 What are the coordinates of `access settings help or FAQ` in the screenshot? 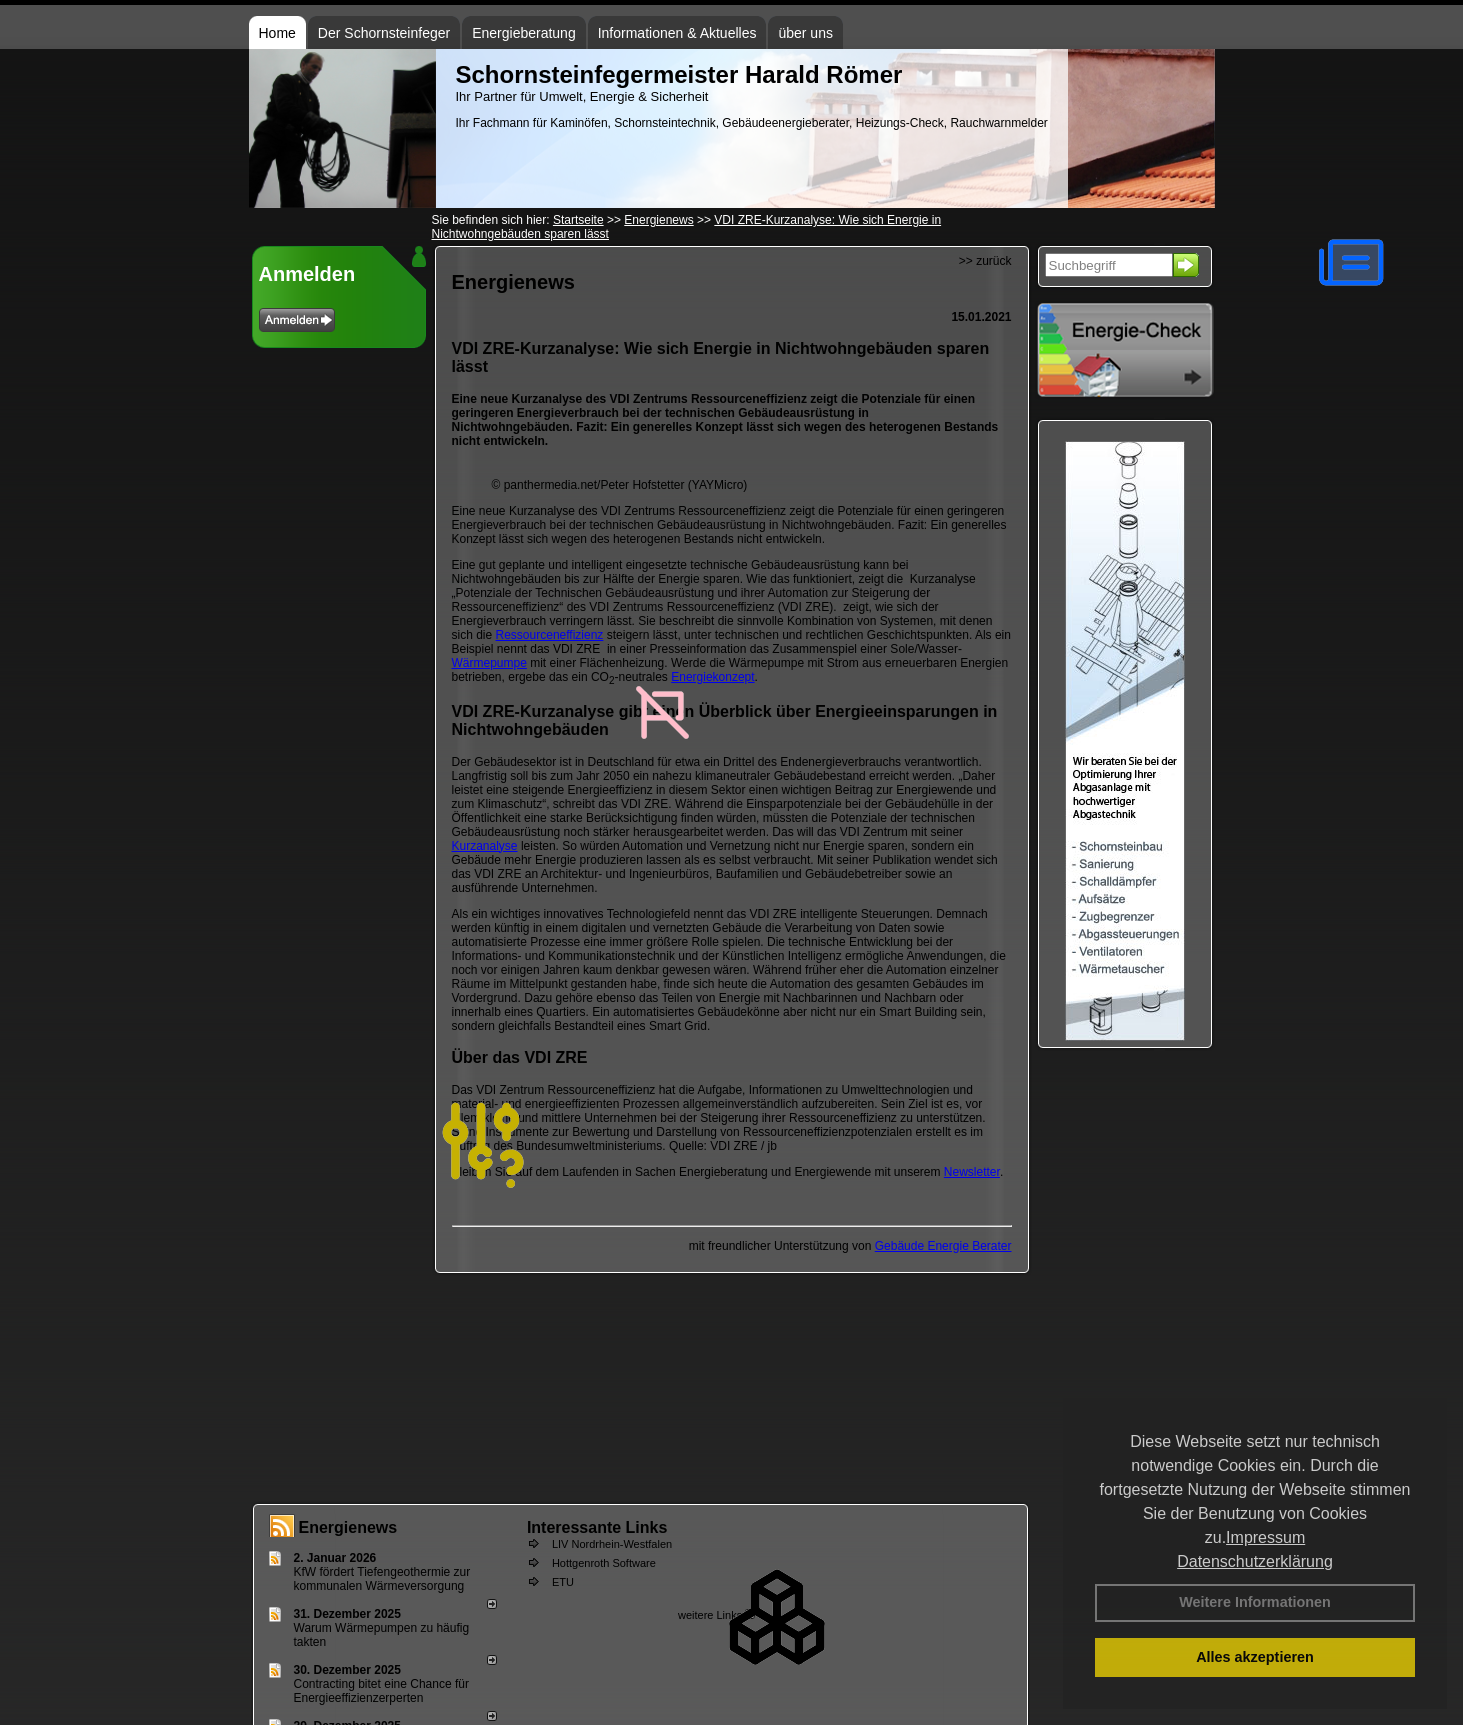 It's located at (481, 1141).